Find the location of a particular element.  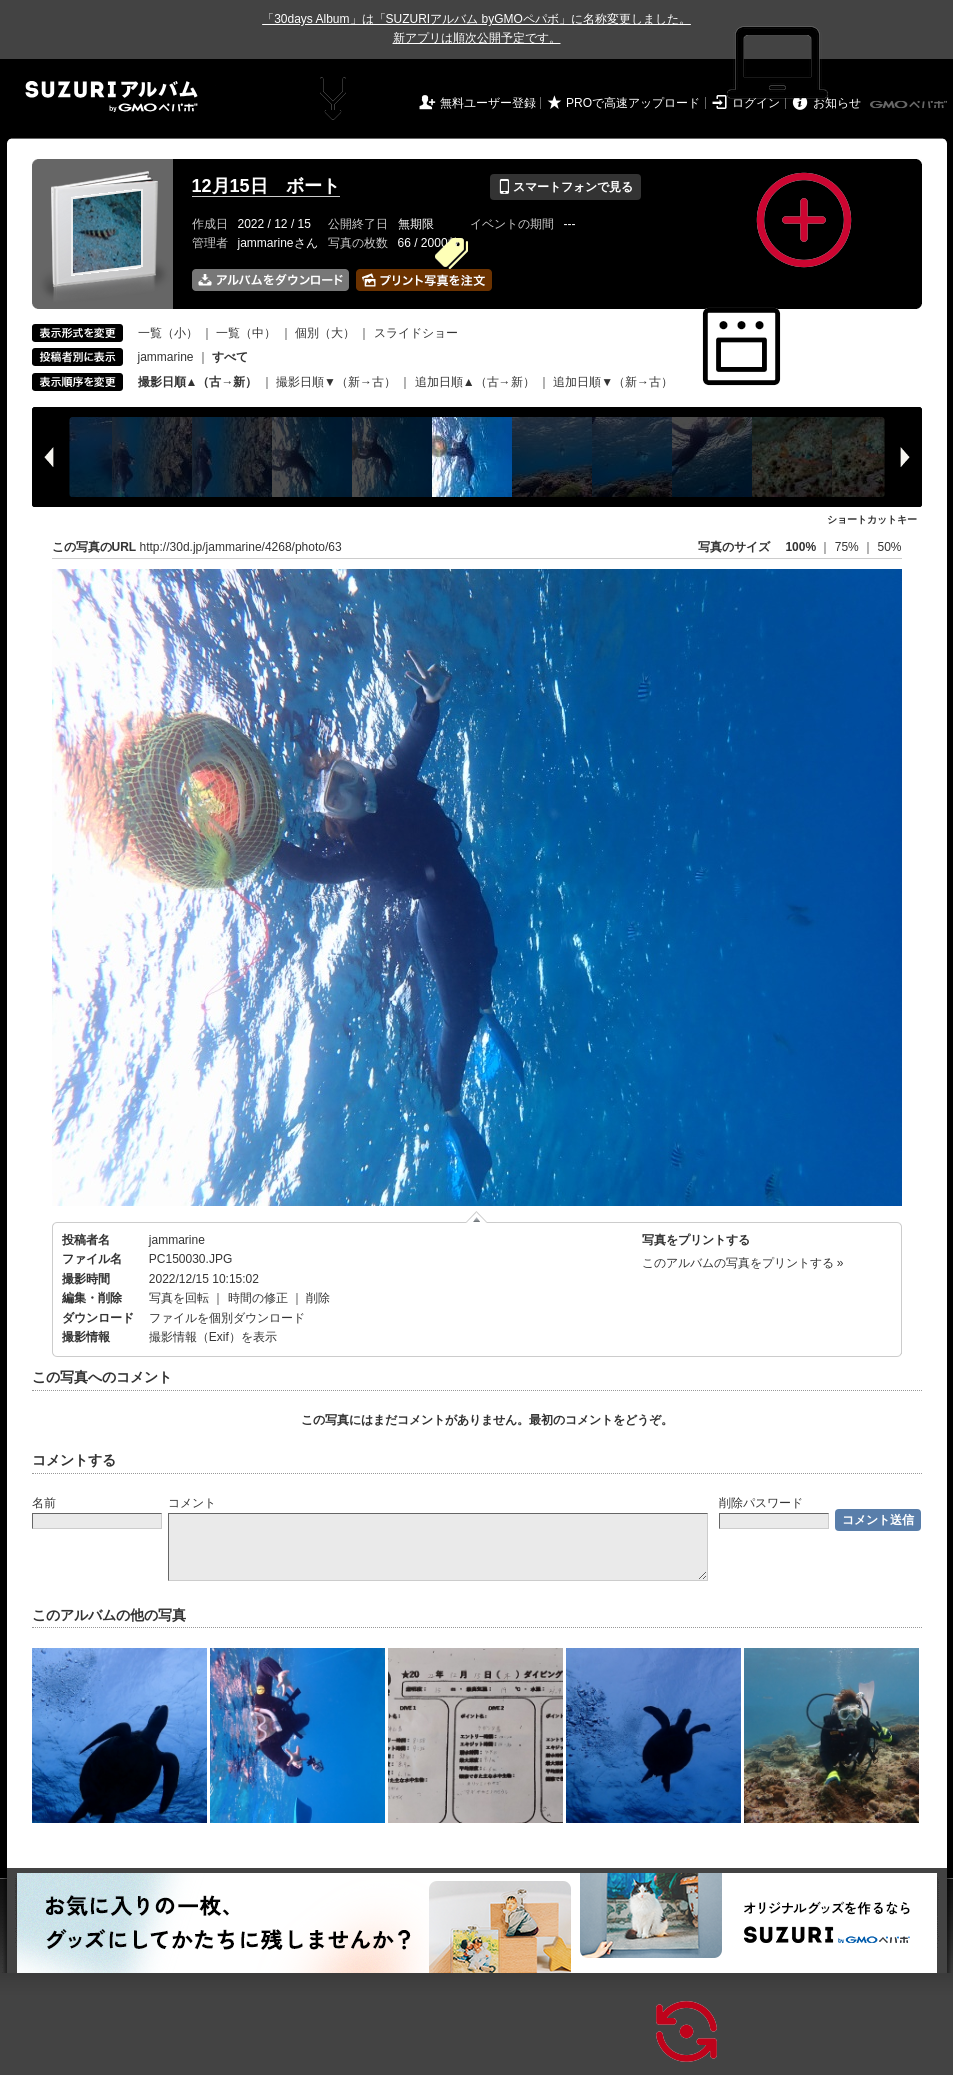

view or manage tags is located at coordinates (451, 253).